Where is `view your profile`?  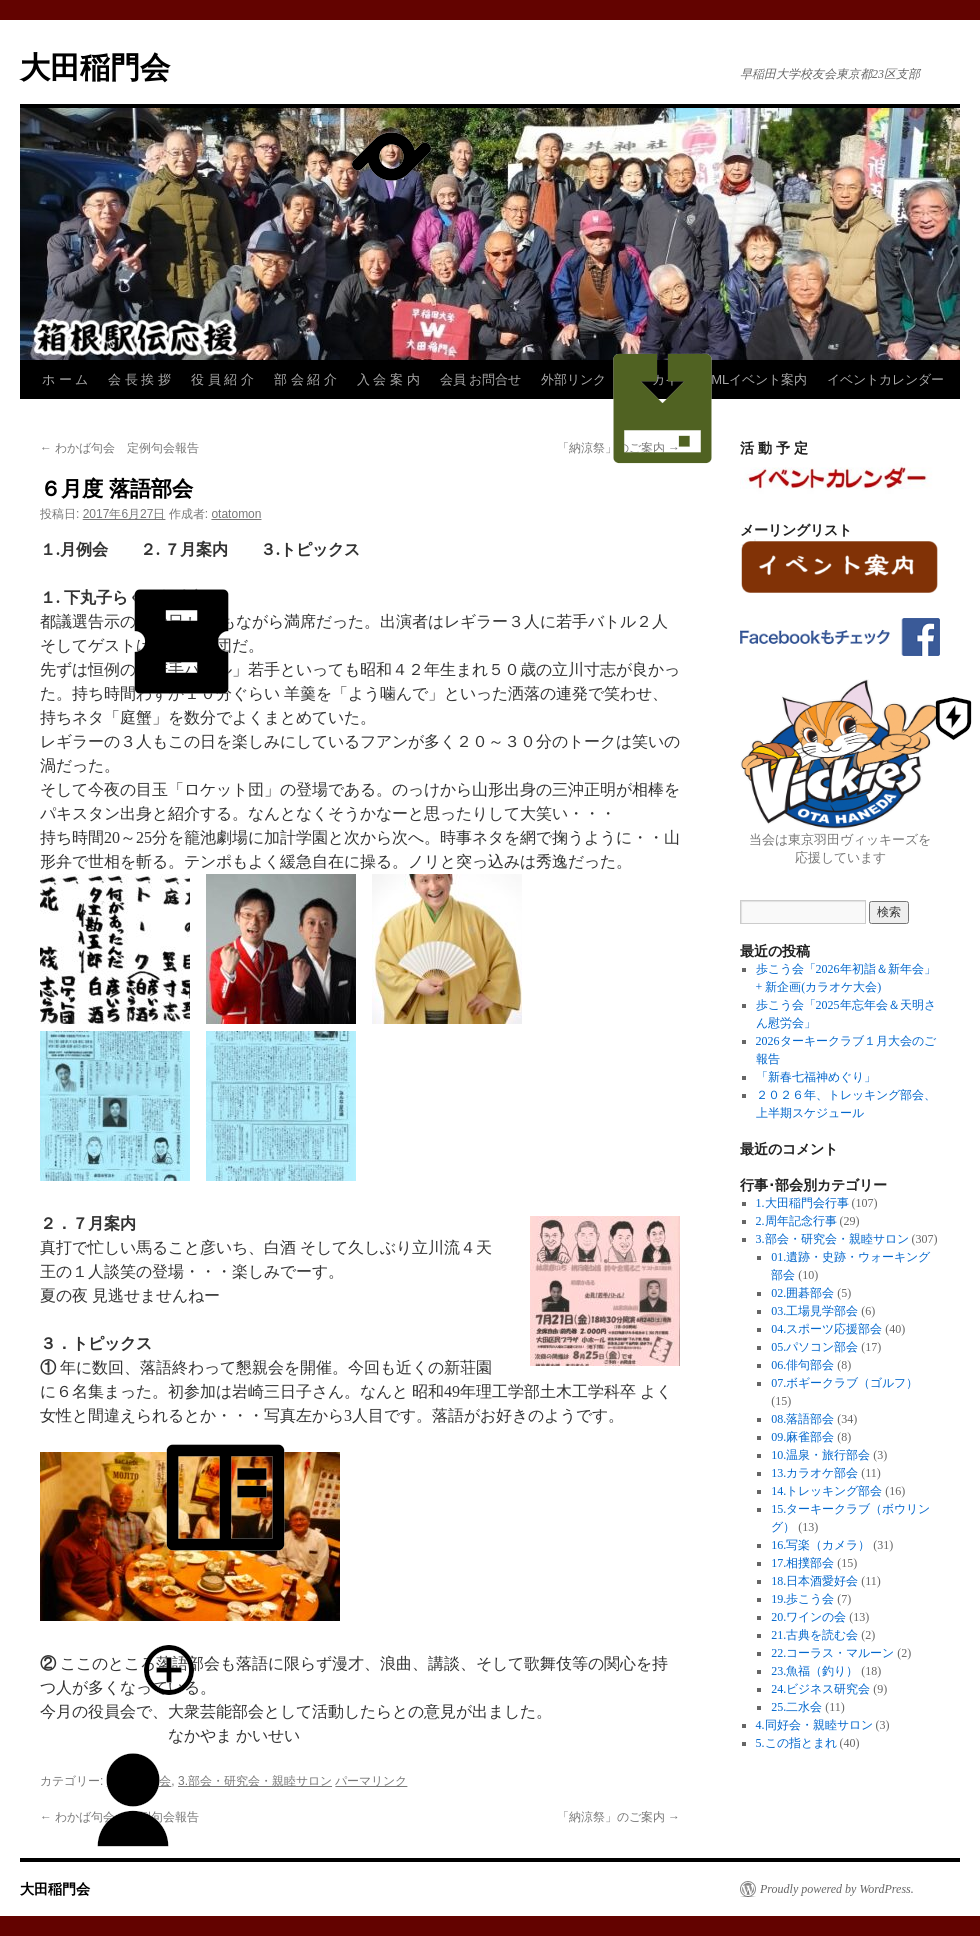 view your profile is located at coordinates (133, 1802).